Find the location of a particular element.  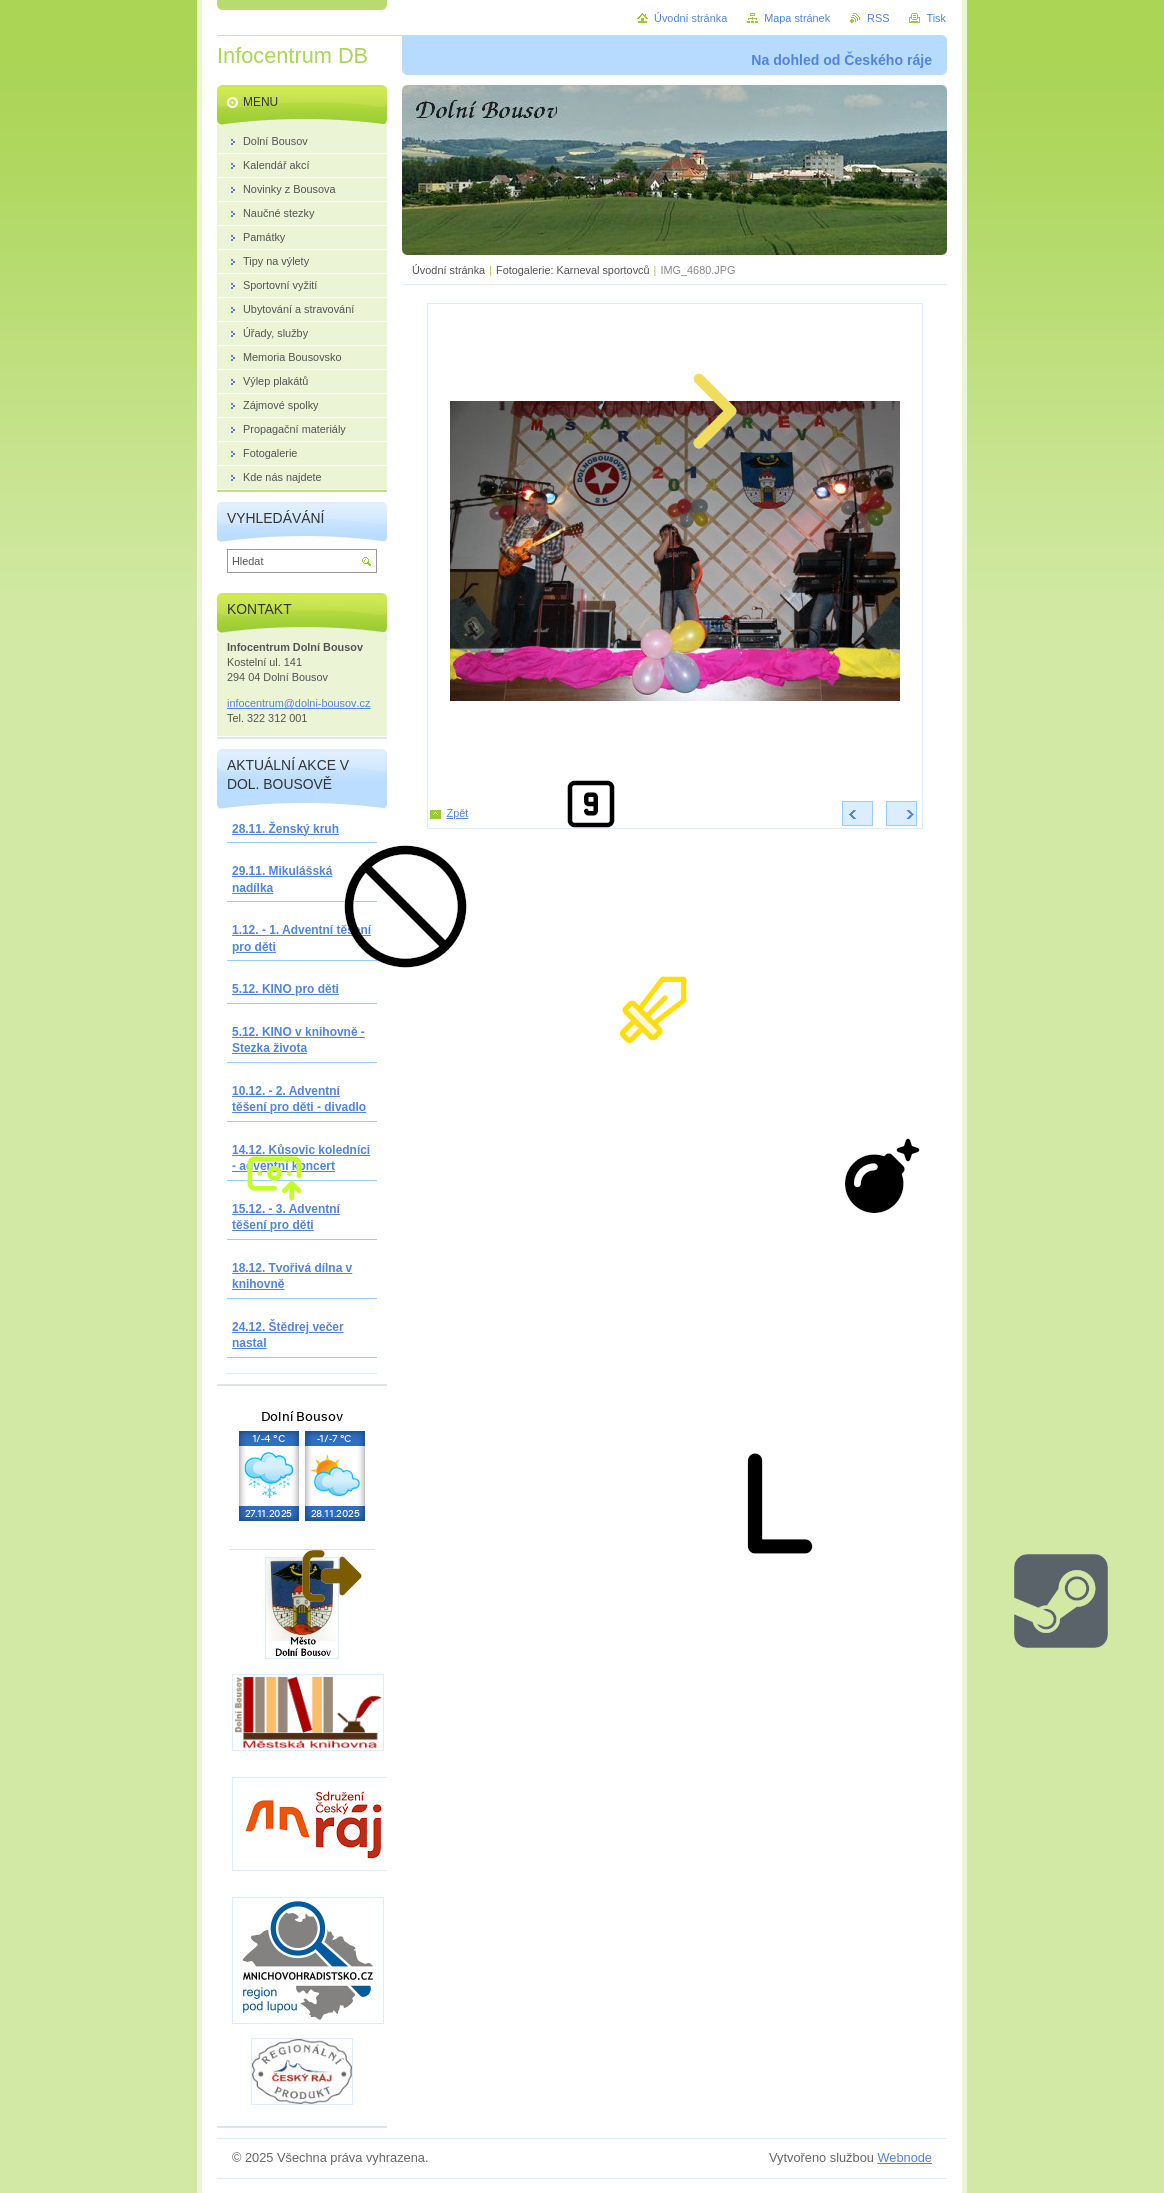

indicates a blocked or prohibited action is located at coordinates (405, 906).